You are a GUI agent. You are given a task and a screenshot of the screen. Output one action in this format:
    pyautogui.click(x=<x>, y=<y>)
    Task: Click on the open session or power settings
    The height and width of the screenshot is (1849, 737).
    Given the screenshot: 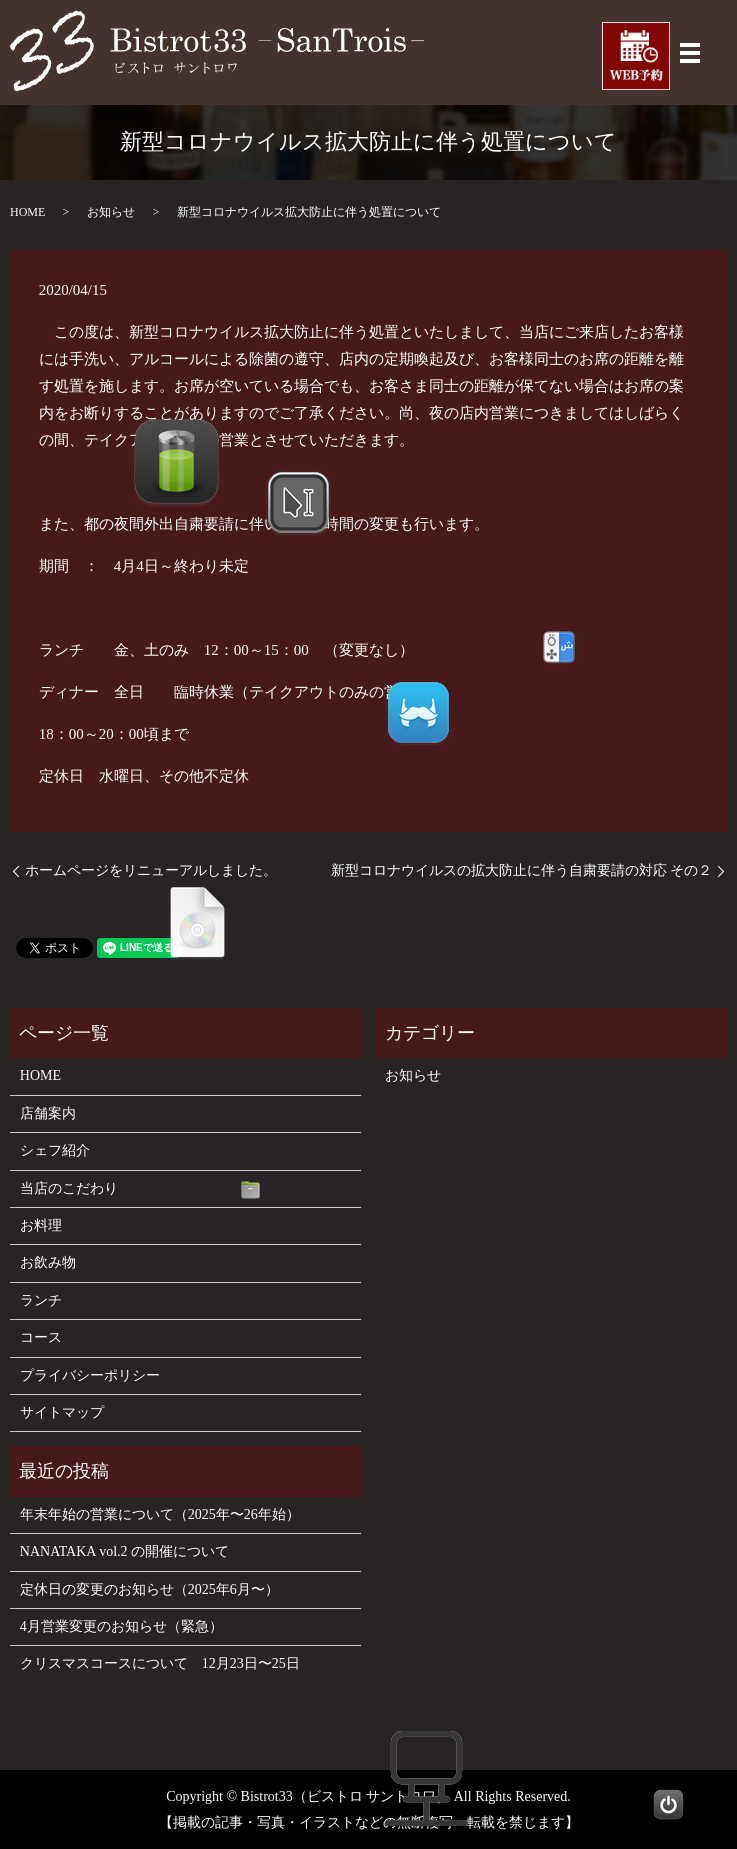 What is the action you would take?
    pyautogui.click(x=668, y=1804)
    